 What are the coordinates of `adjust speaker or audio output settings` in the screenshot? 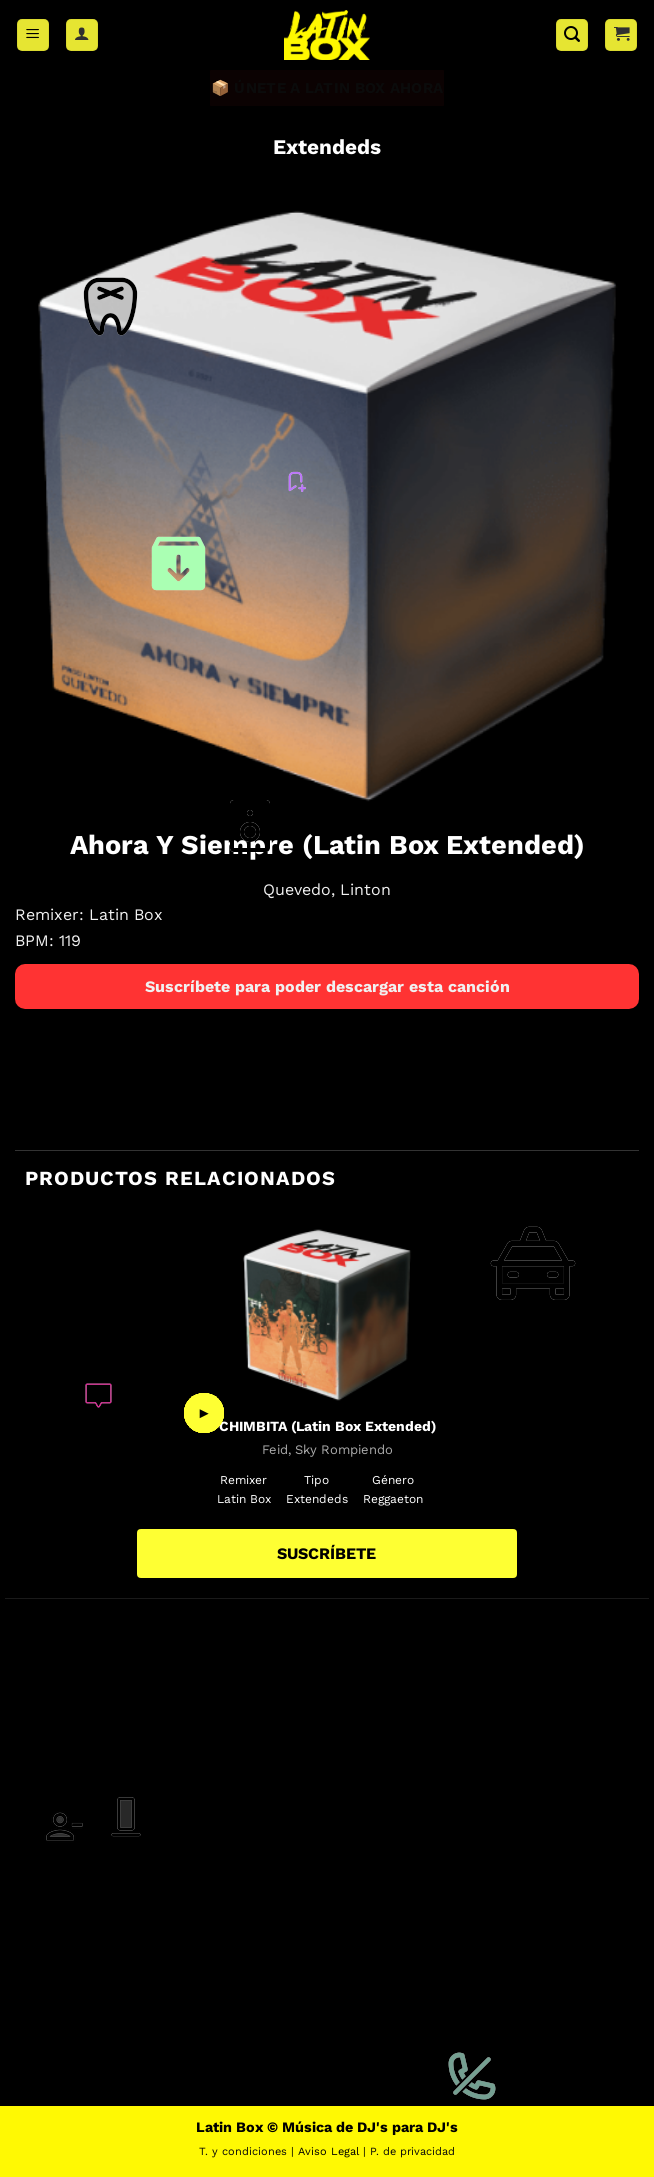 It's located at (250, 826).